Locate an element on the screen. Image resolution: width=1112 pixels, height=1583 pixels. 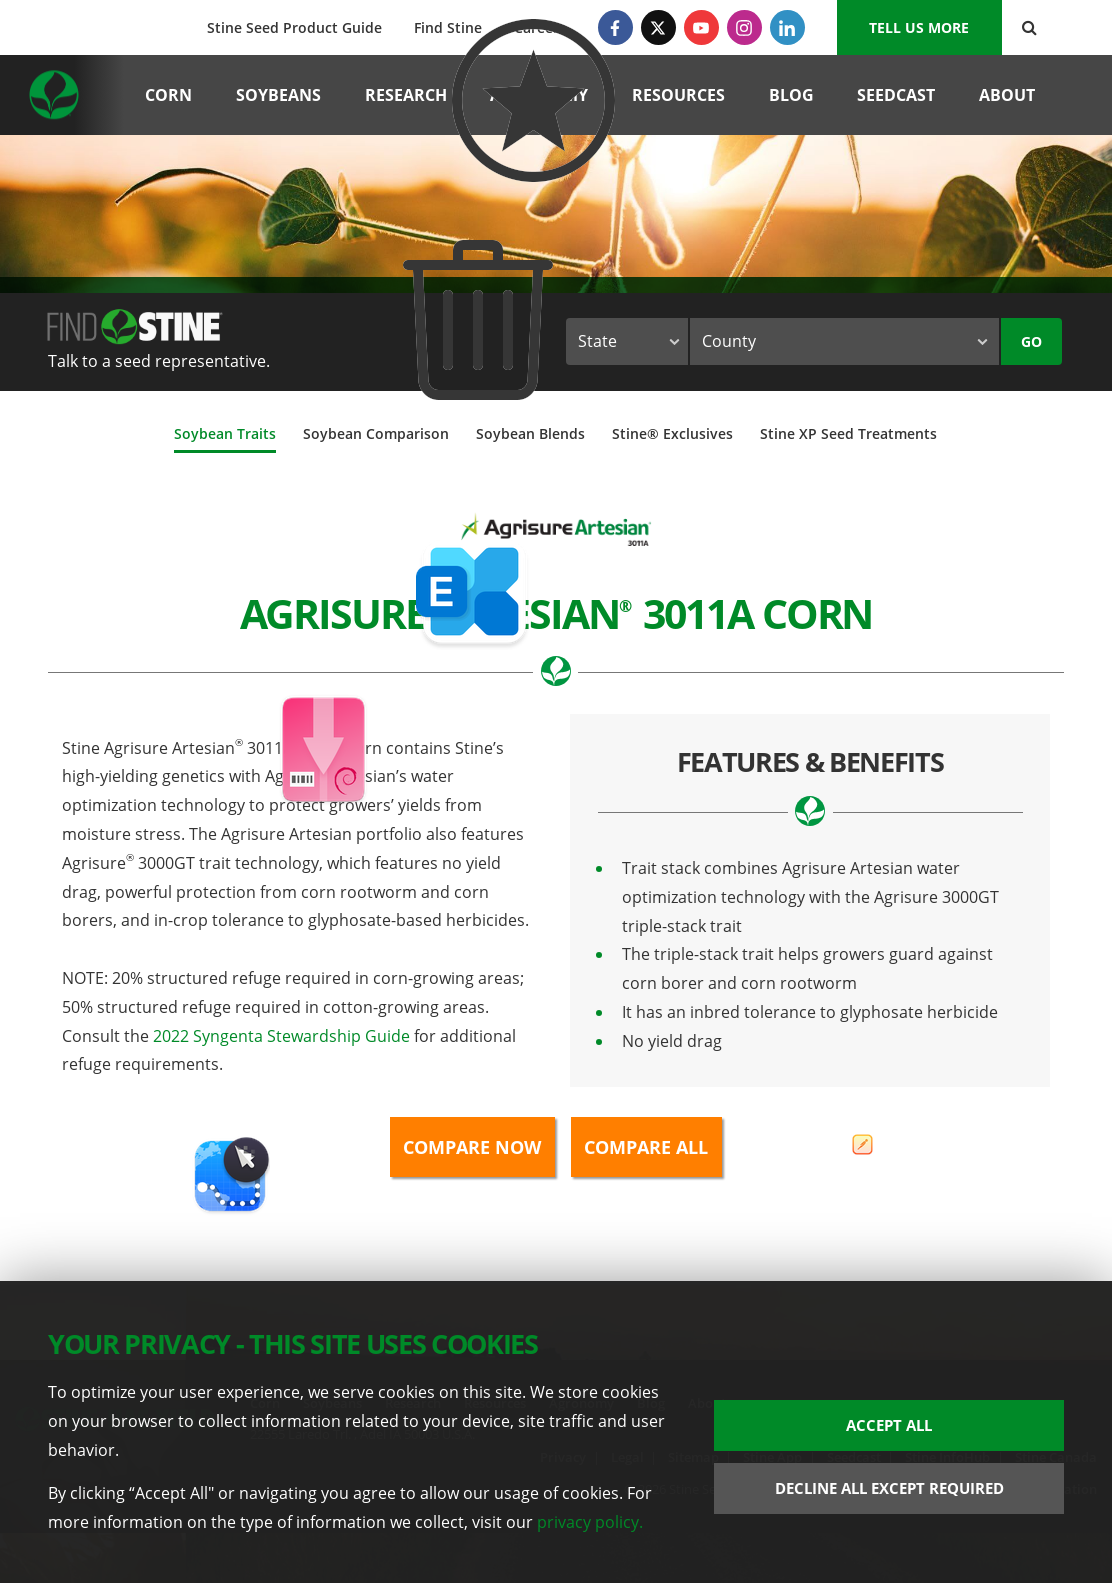
clear file history is located at coordinates (483, 320).